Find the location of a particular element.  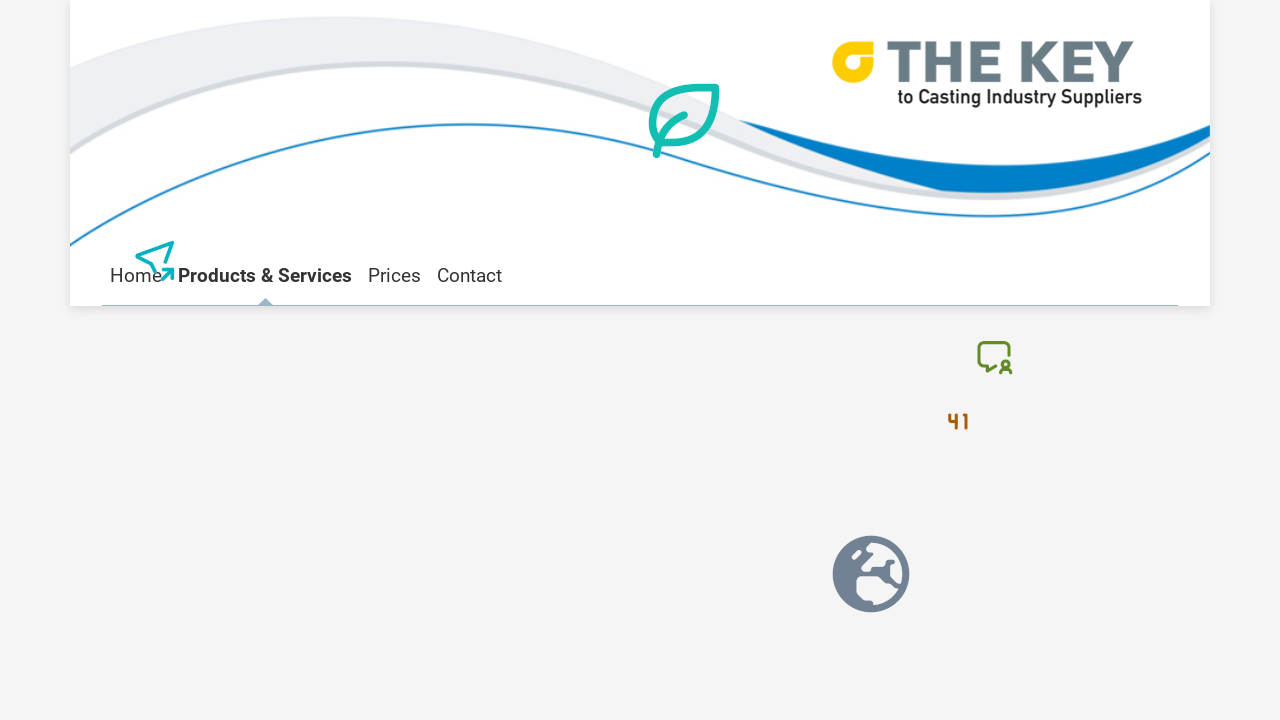

indicates item number 41 in a list or sequence is located at coordinates (959, 421).